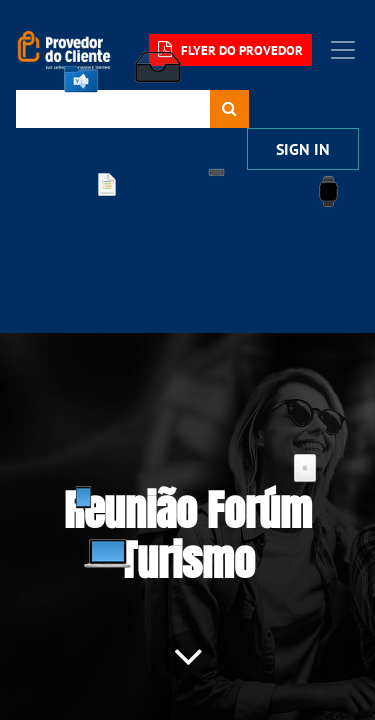 Image resolution: width=375 pixels, height=720 pixels. I want to click on view your inbox messages, so click(158, 67).